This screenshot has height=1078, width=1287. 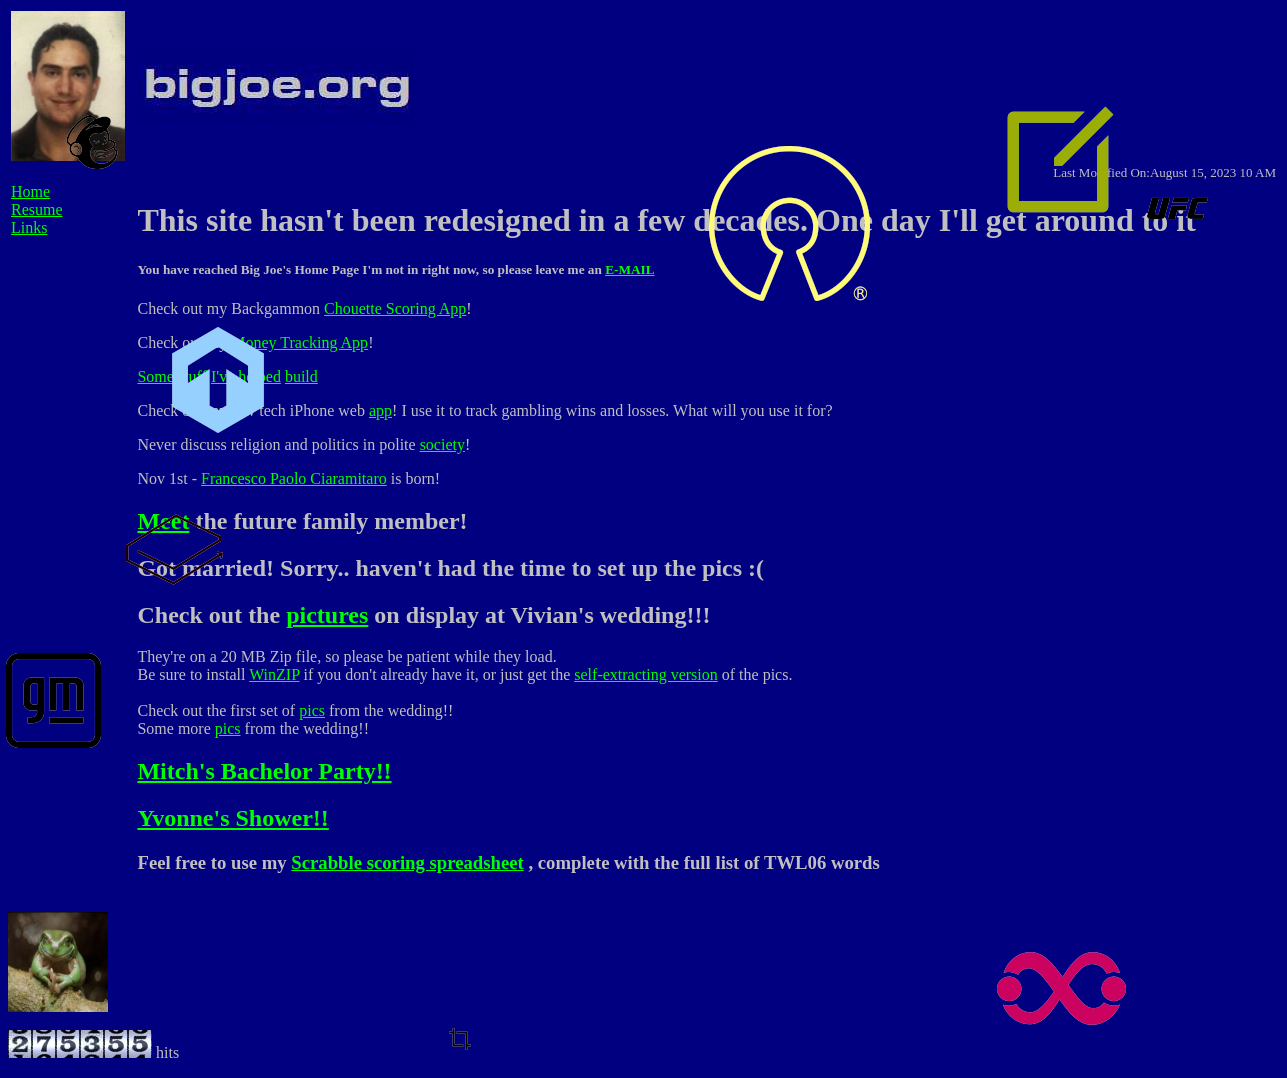 I want to click on general motors company logo, so click(x=53, y=700).